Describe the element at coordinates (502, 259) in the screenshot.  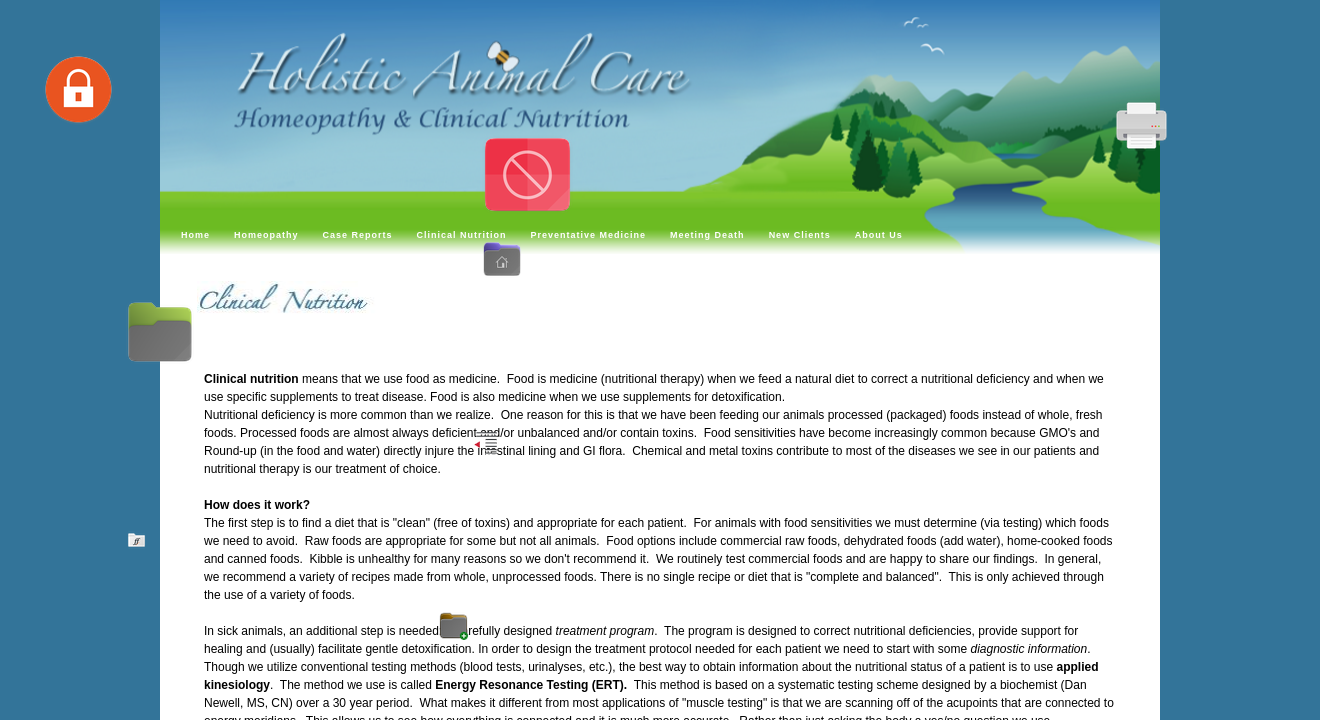
I see `access your home folder` at that location.